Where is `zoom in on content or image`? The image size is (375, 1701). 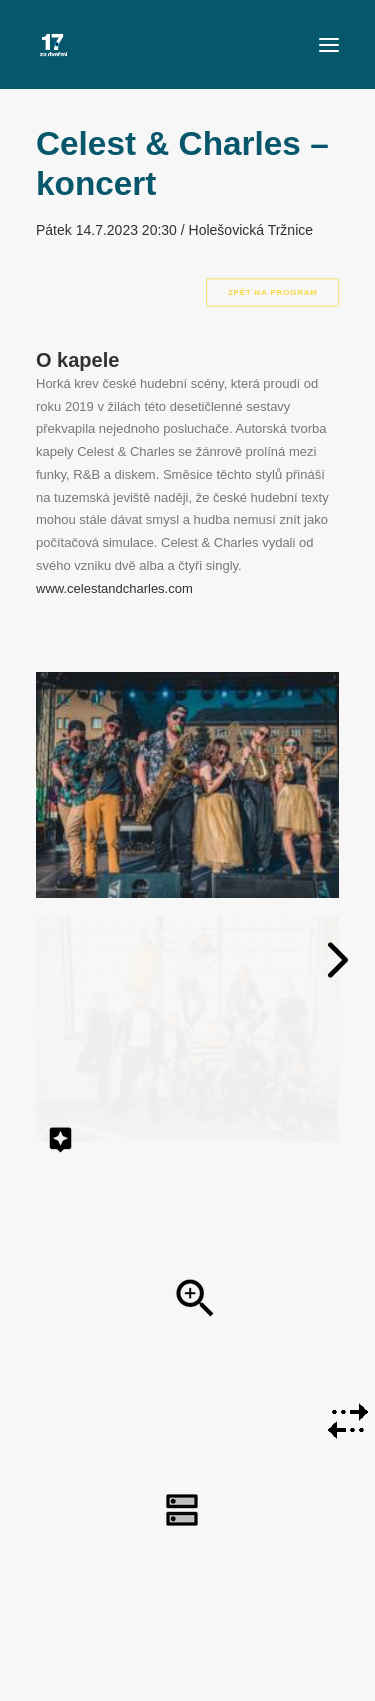
zoom in on content or image is located at coordinates (195, 1298).